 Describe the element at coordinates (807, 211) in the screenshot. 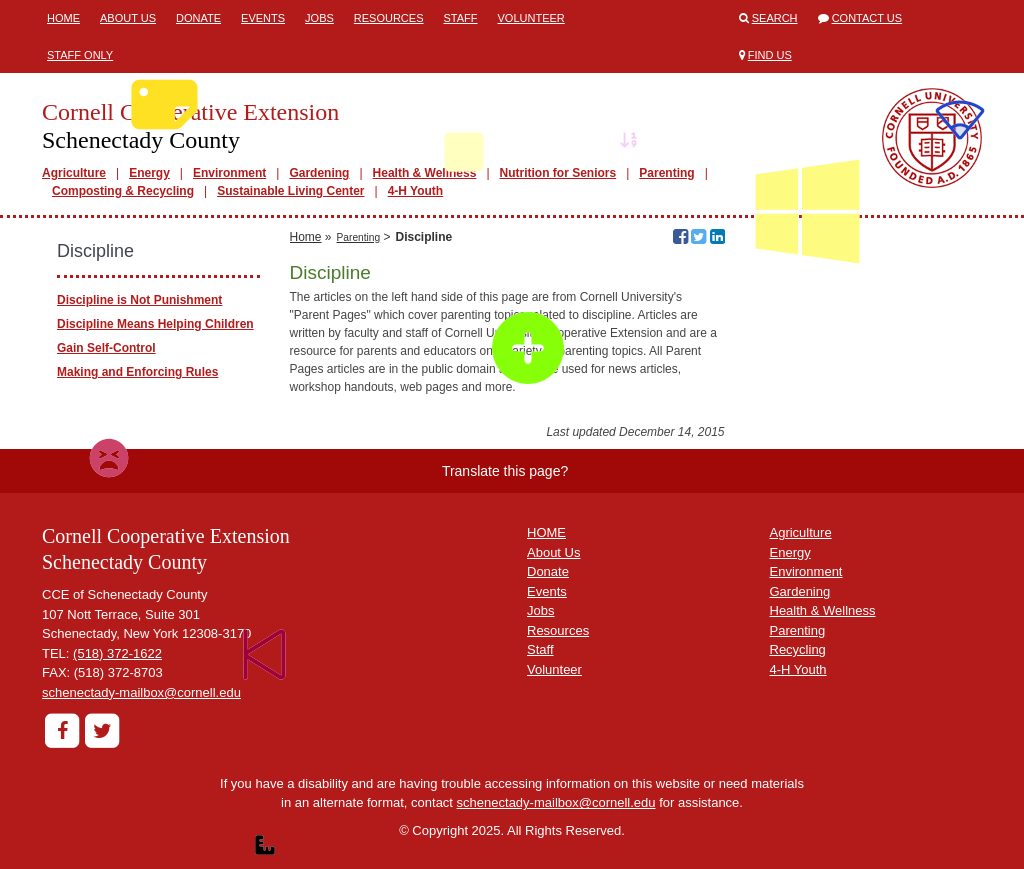

I see `open windows-specific settings or features` at that location.